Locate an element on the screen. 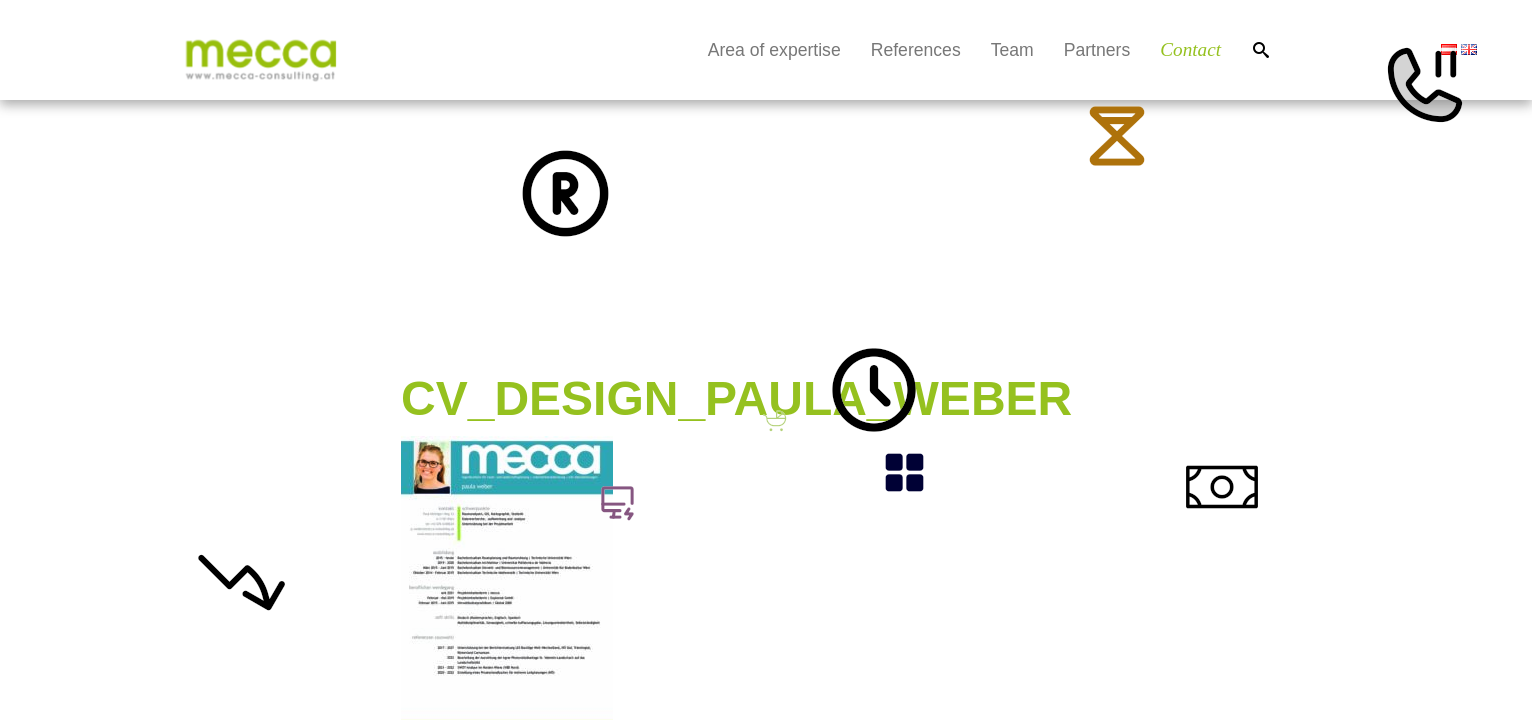  view your account balance is located at coordinates (1222, 487).